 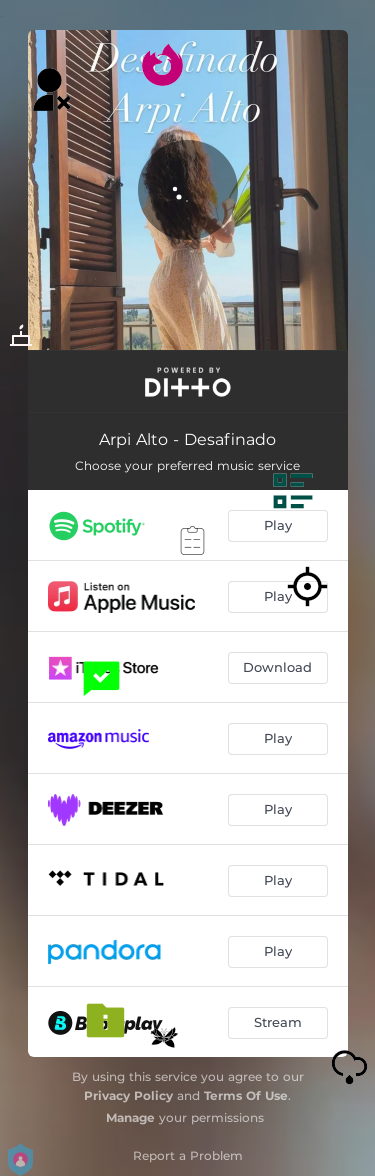 I want to click on focus on a specific area or element, so click(x=307, y=586).